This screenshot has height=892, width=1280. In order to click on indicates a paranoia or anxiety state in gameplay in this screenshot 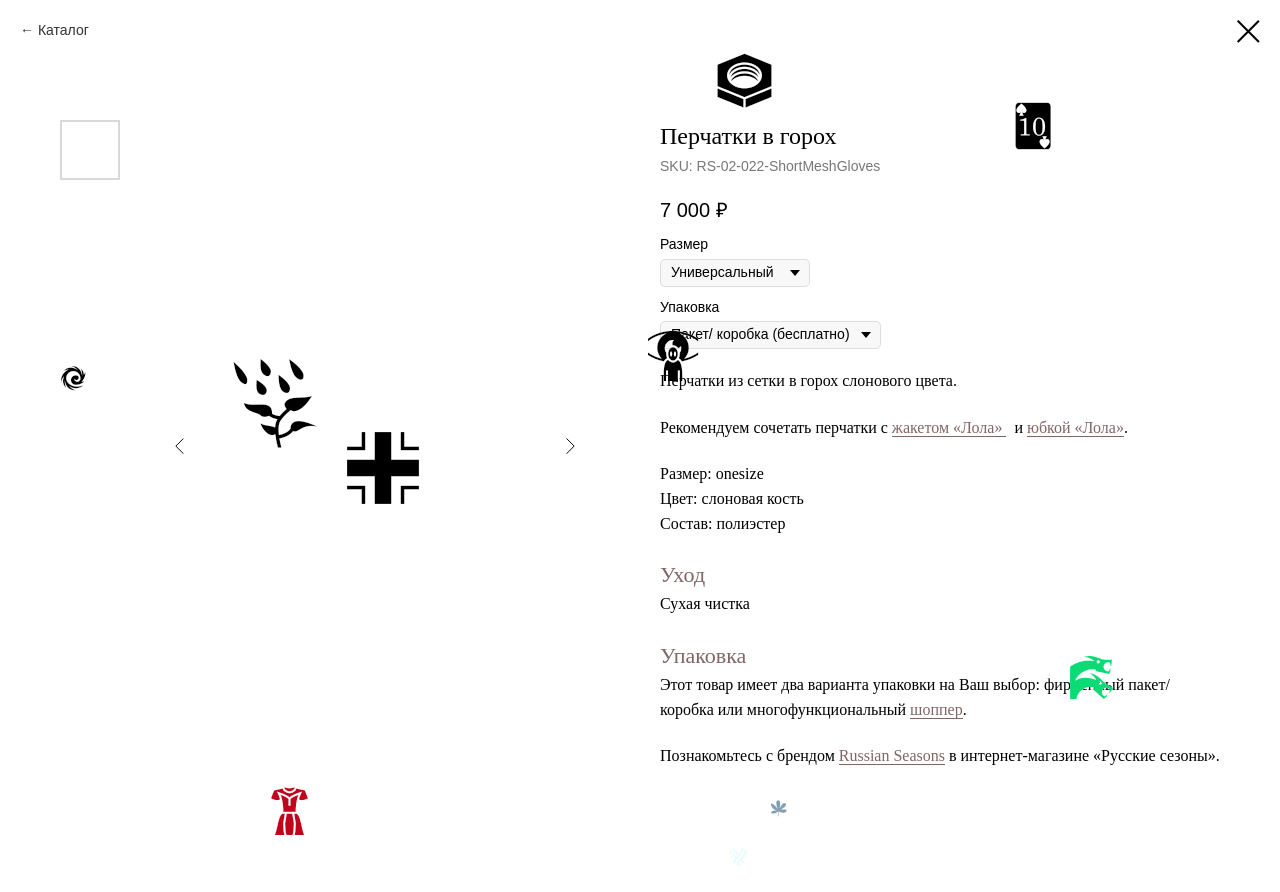, I will do `click(673, 356)`.